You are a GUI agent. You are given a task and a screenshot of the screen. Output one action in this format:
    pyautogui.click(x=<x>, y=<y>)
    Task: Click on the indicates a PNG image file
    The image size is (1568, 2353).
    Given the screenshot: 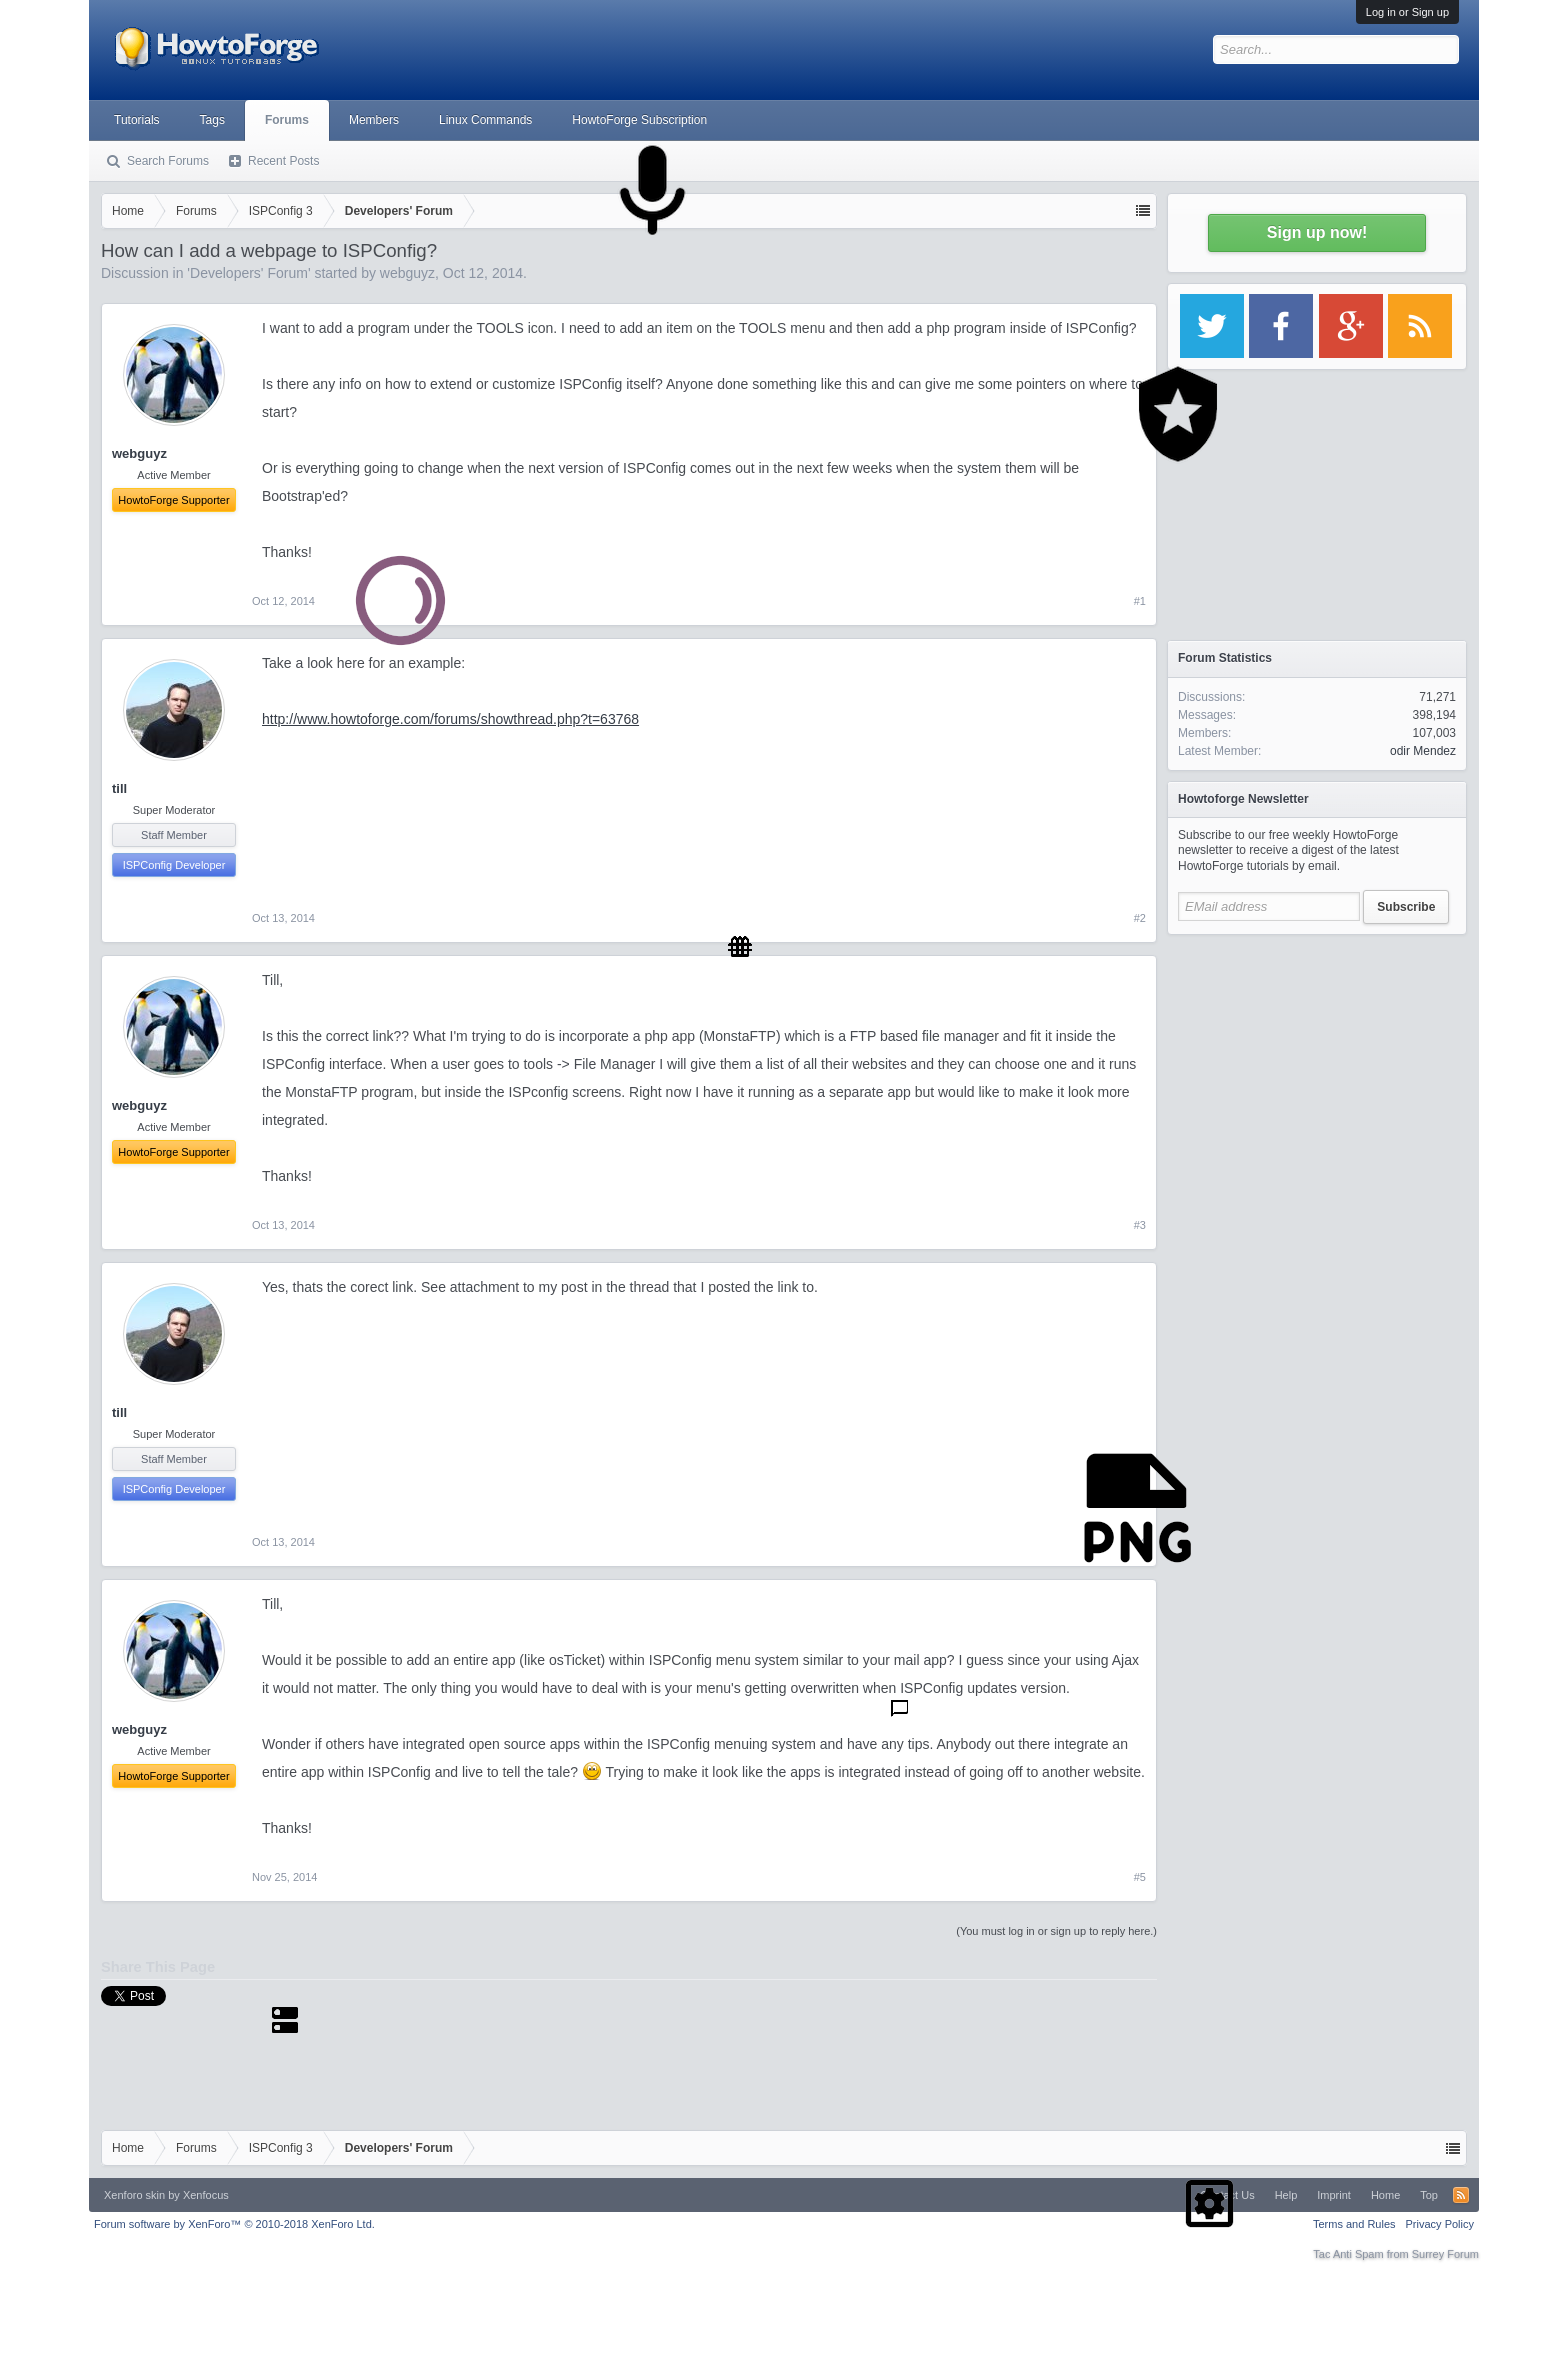 What is the action you would take?
    pyautogui.click(x=1136, y=1512)
    